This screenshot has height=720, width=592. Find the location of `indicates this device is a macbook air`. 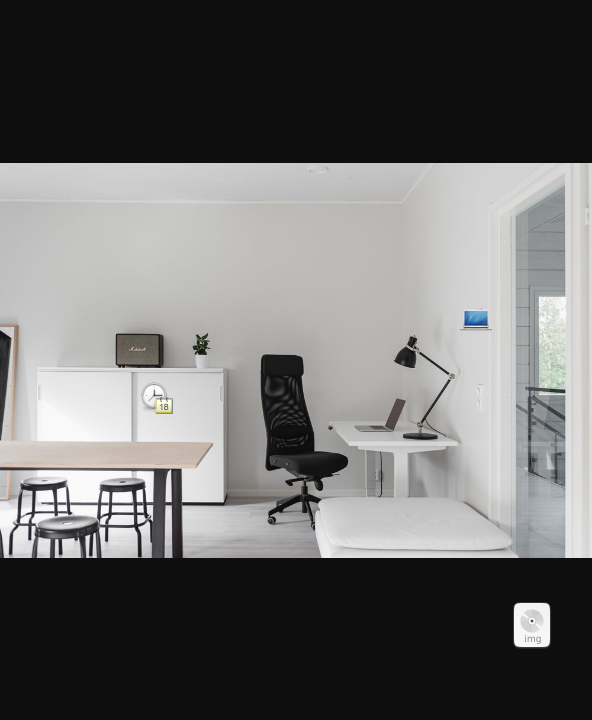

indicates this device is a macbook air is located at coordinates (476, 318).